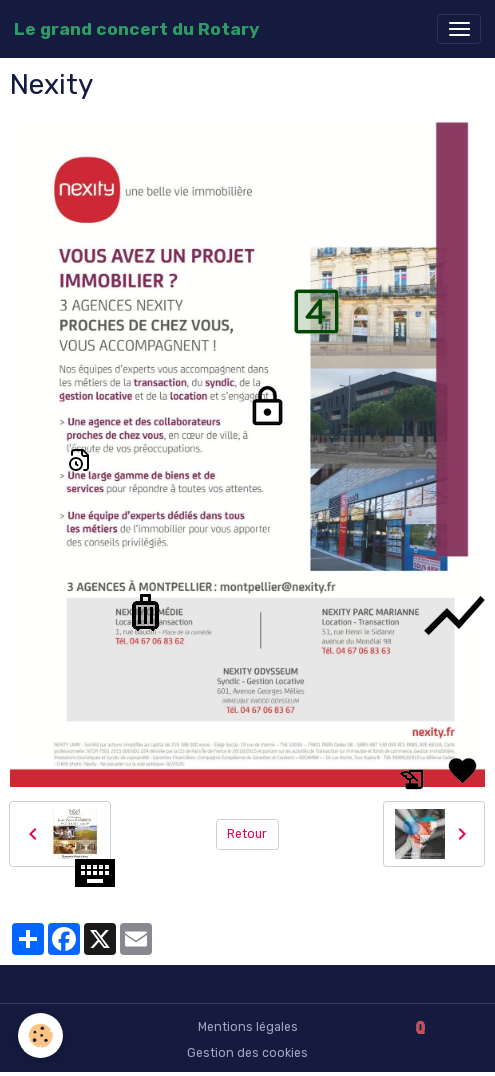 This screenshot has width=495, height=1076. What do you see at coordinates (462, 770) in the screenshot?
I see `add to favorites` at bounding box center [462, 770].